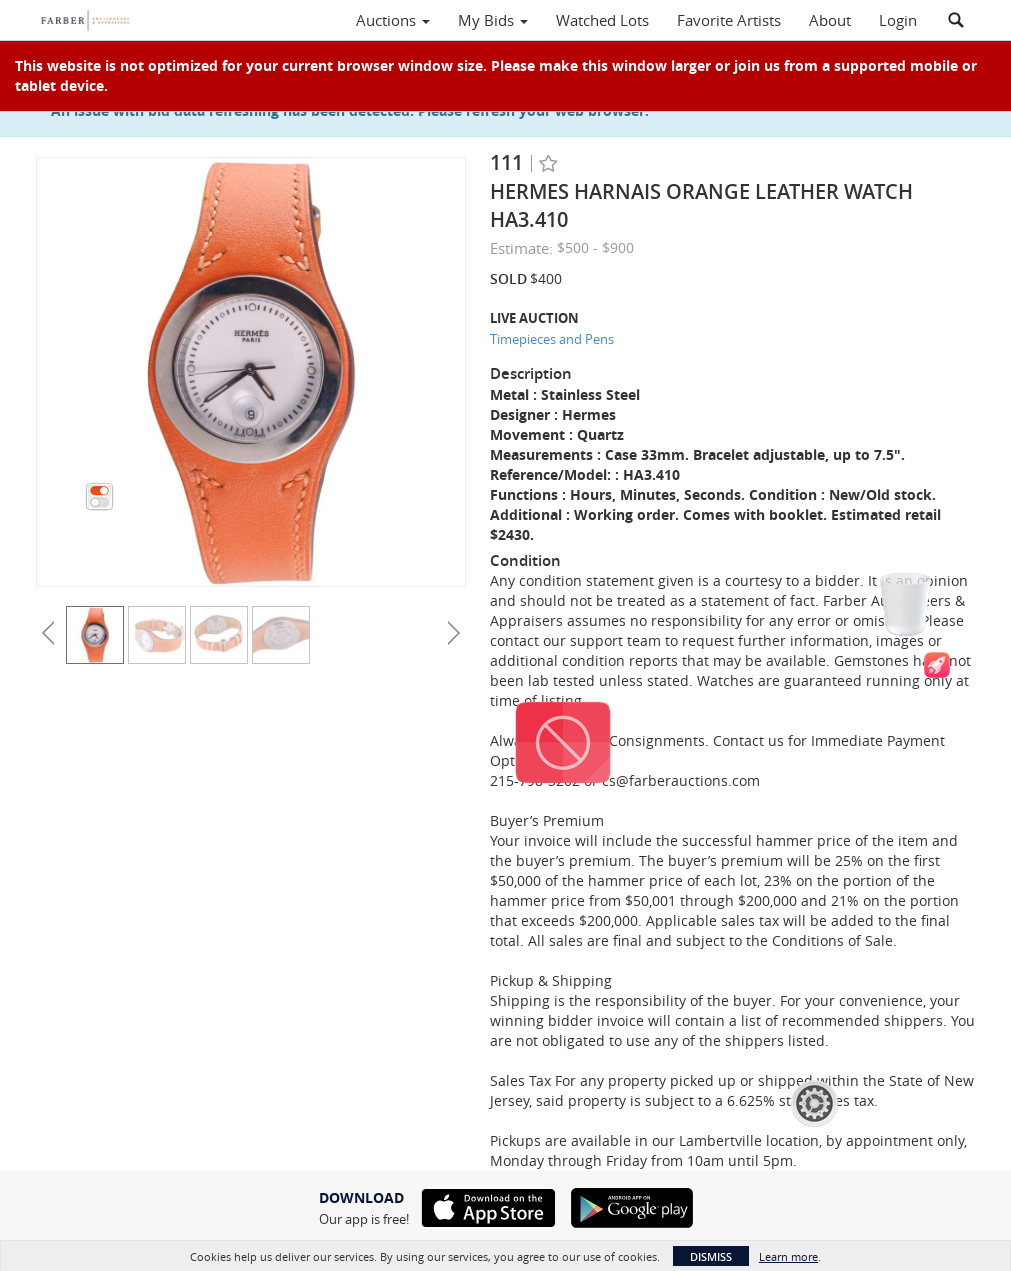 The width and height of the screenshot is (1011, 1271). What do you see at coordinates (99, 496) in the screenshot?
I see `open system settings` at bounding box center [99, 496].